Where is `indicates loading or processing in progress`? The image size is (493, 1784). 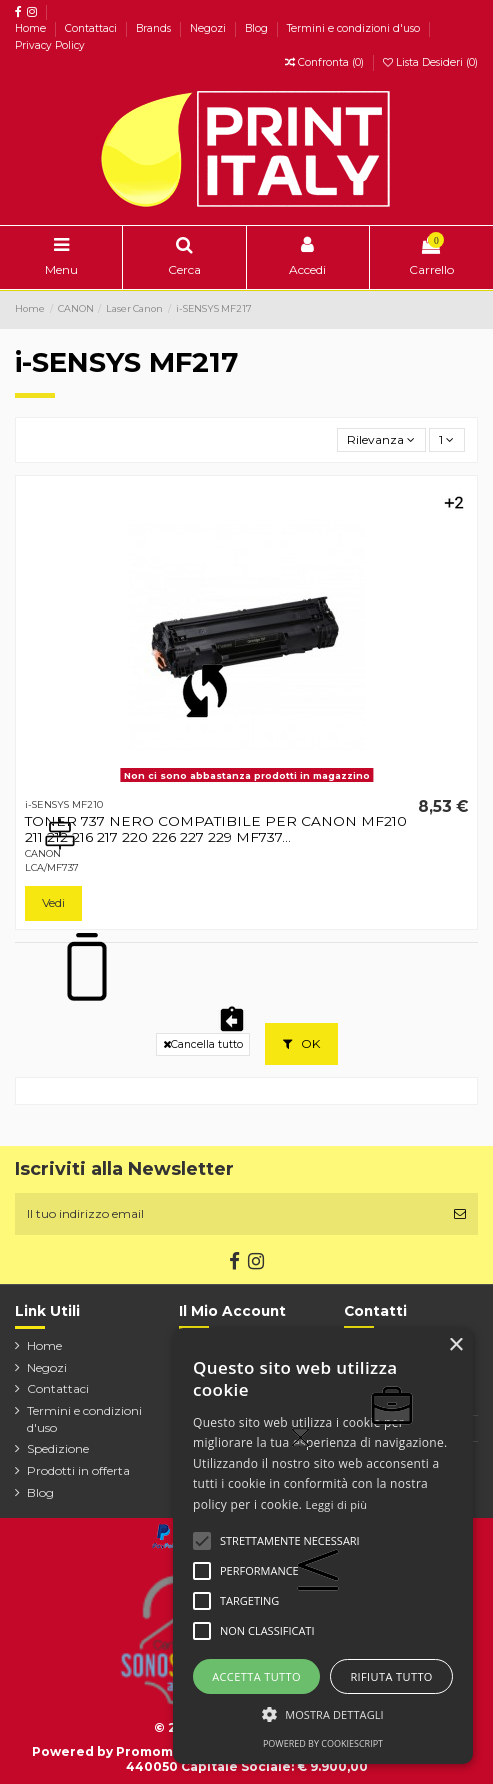 indicates loading or processing in progress is located at coordinates (300, 1437).